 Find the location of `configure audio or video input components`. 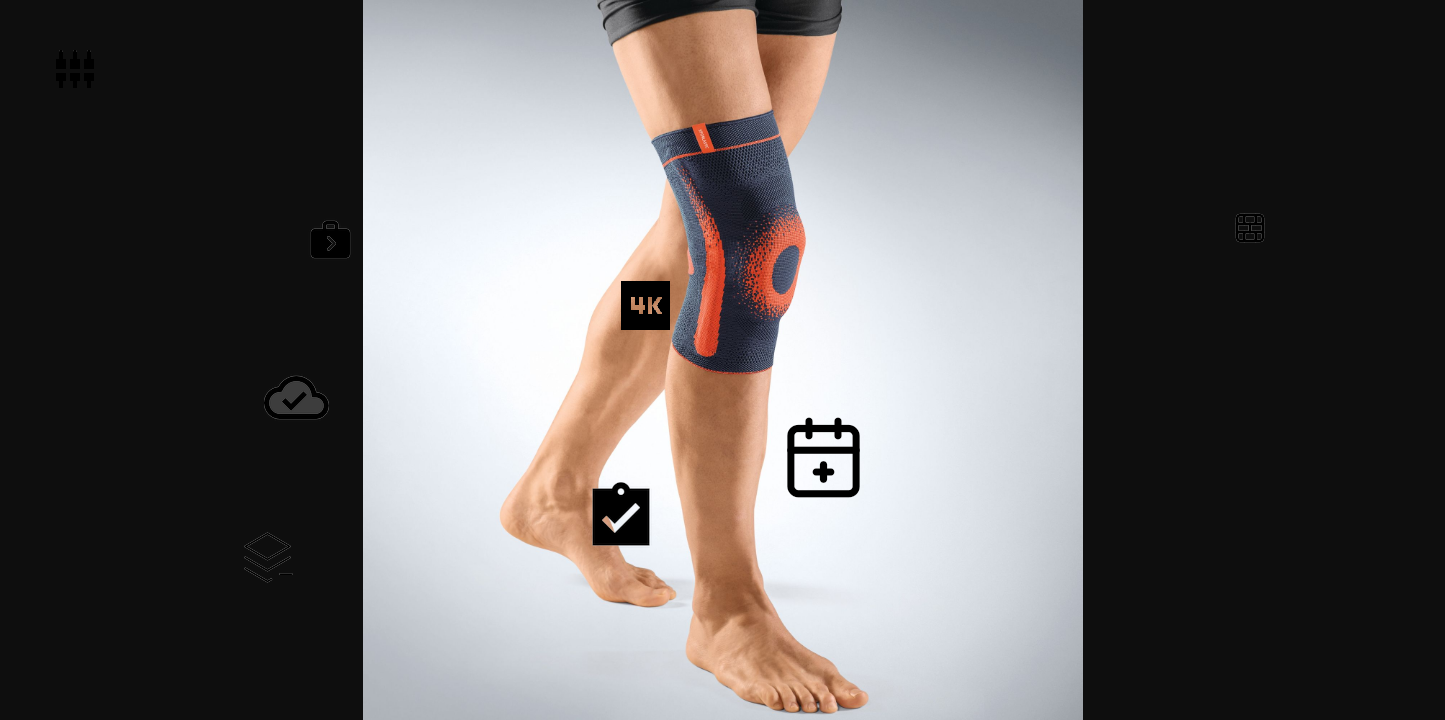

configure audio or video input components is located at coordinates (75, 69).